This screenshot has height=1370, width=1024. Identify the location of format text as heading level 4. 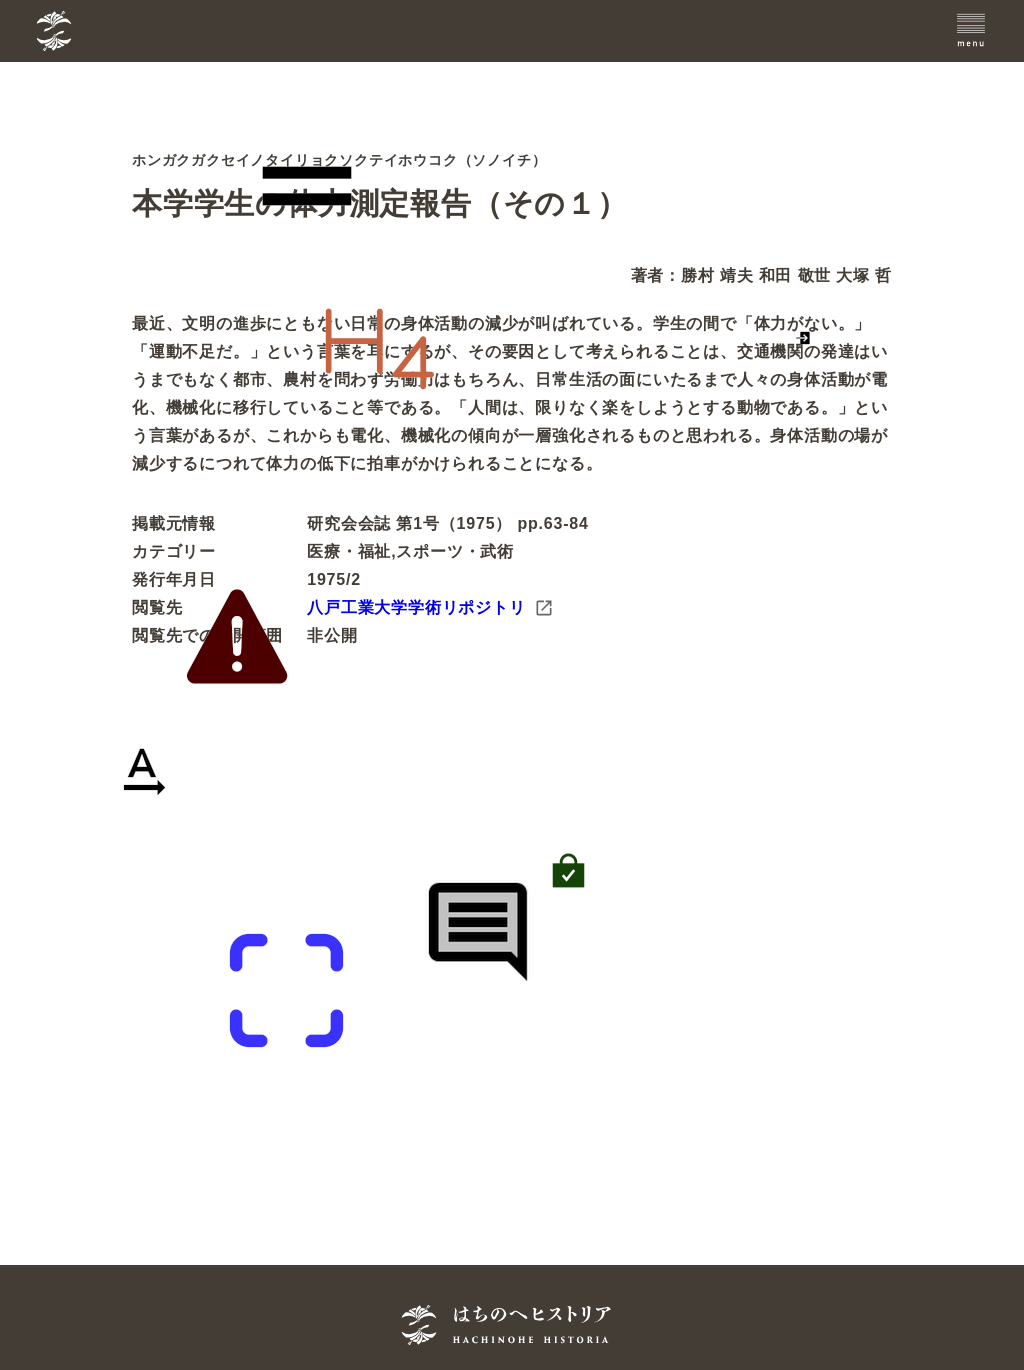
(372, 347).